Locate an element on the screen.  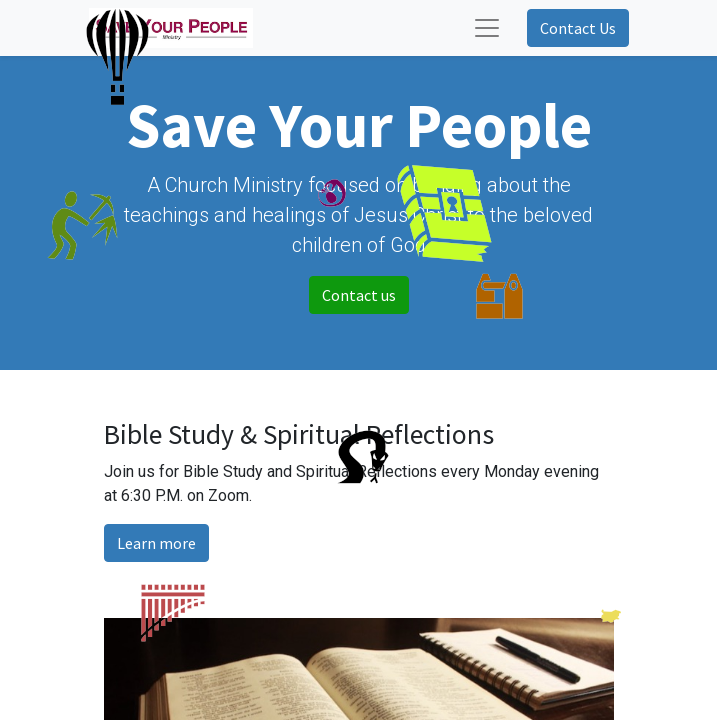
access travel or adventure features is located at coordinates (117, 56).